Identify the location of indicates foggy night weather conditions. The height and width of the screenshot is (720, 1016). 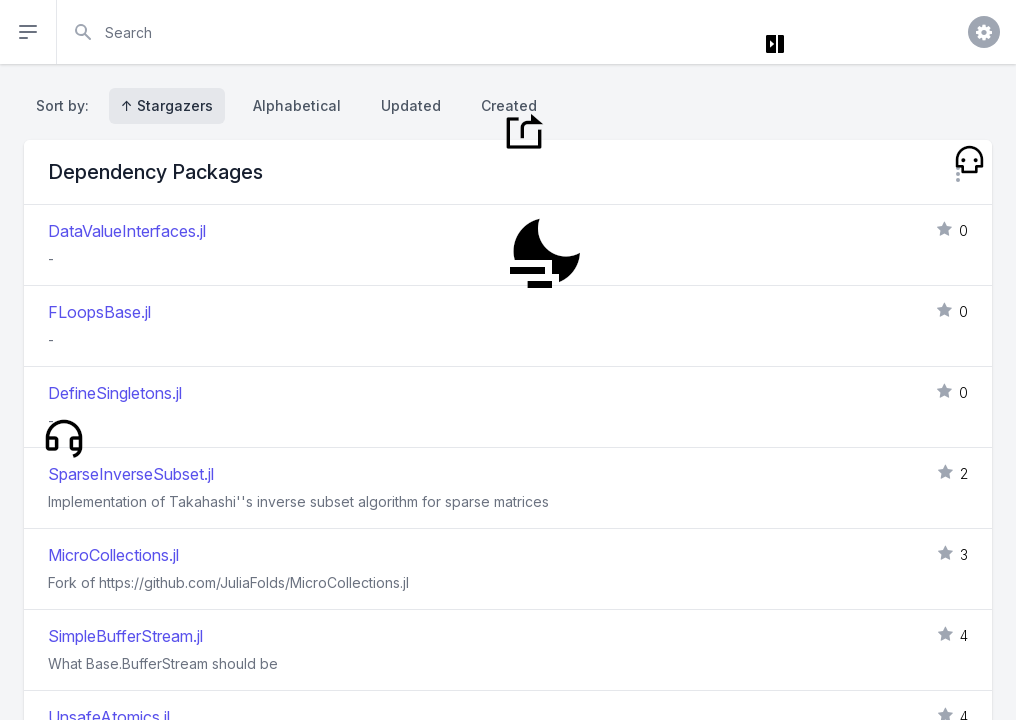
(545, 253).